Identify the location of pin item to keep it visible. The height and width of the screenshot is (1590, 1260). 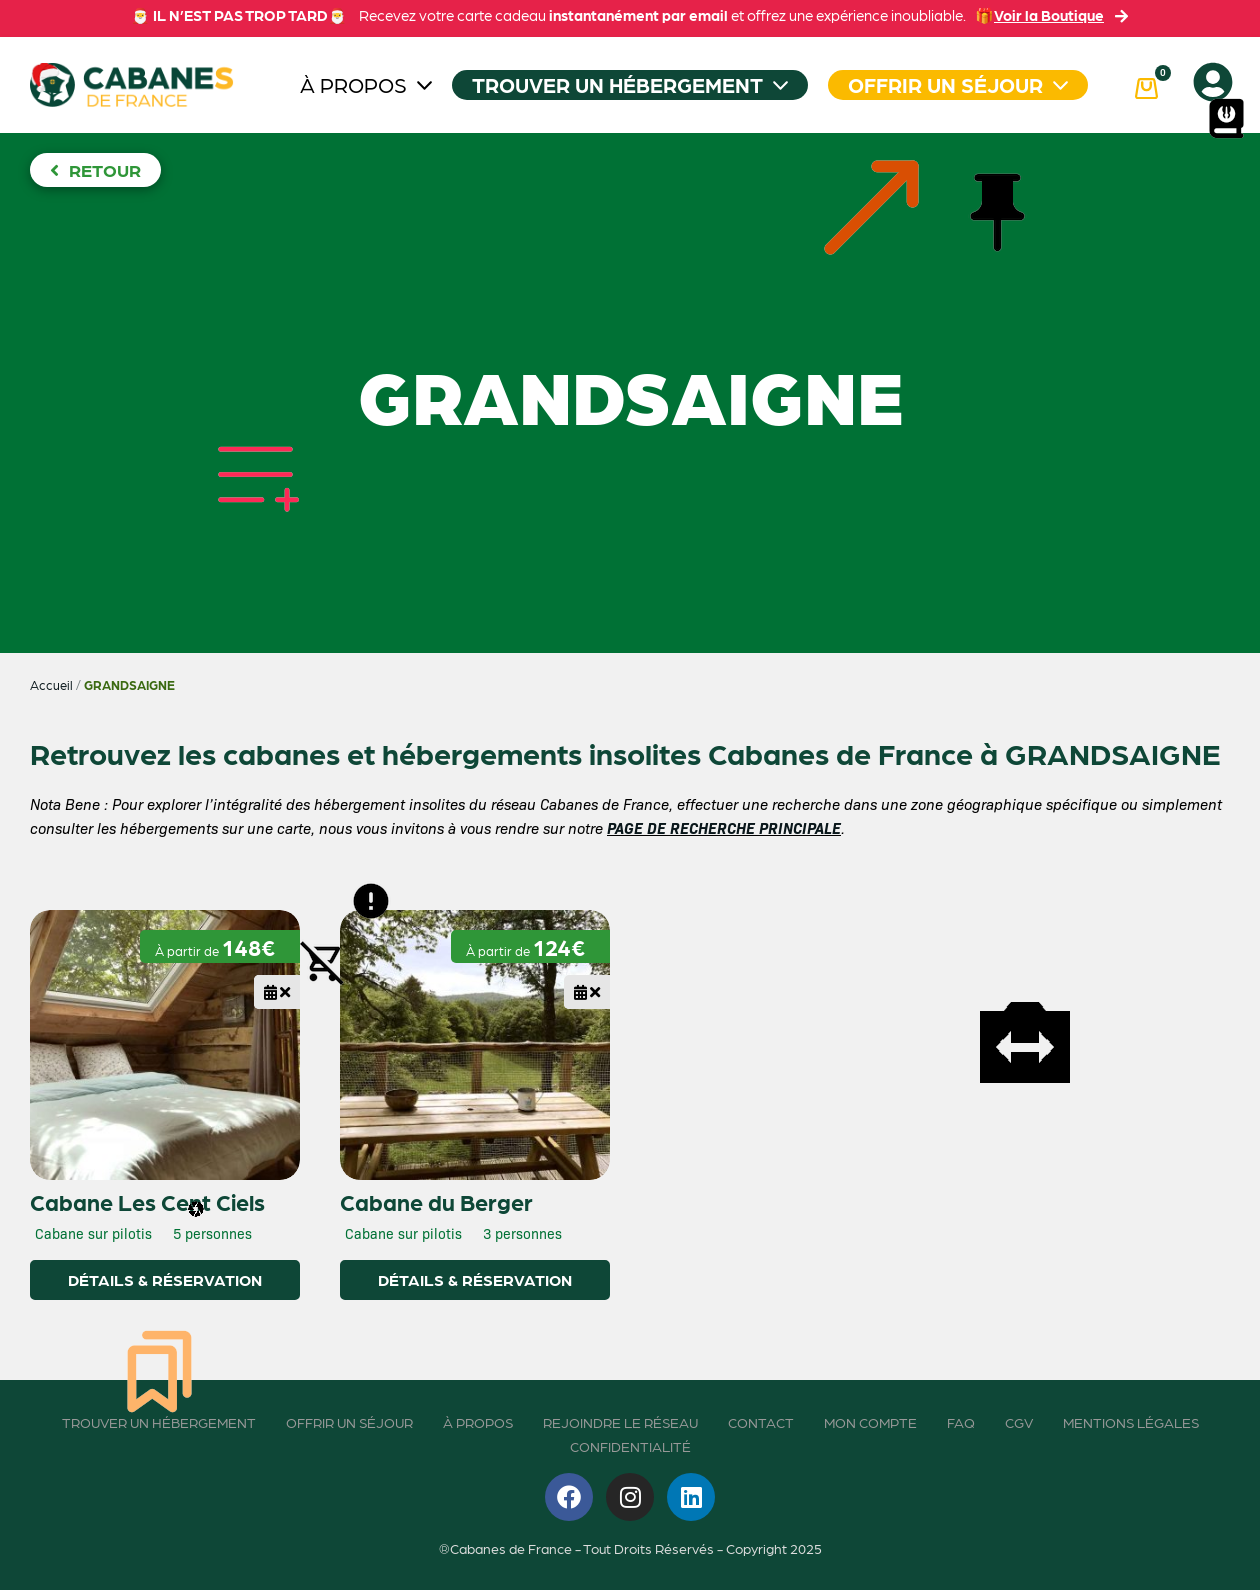
(997, 212).